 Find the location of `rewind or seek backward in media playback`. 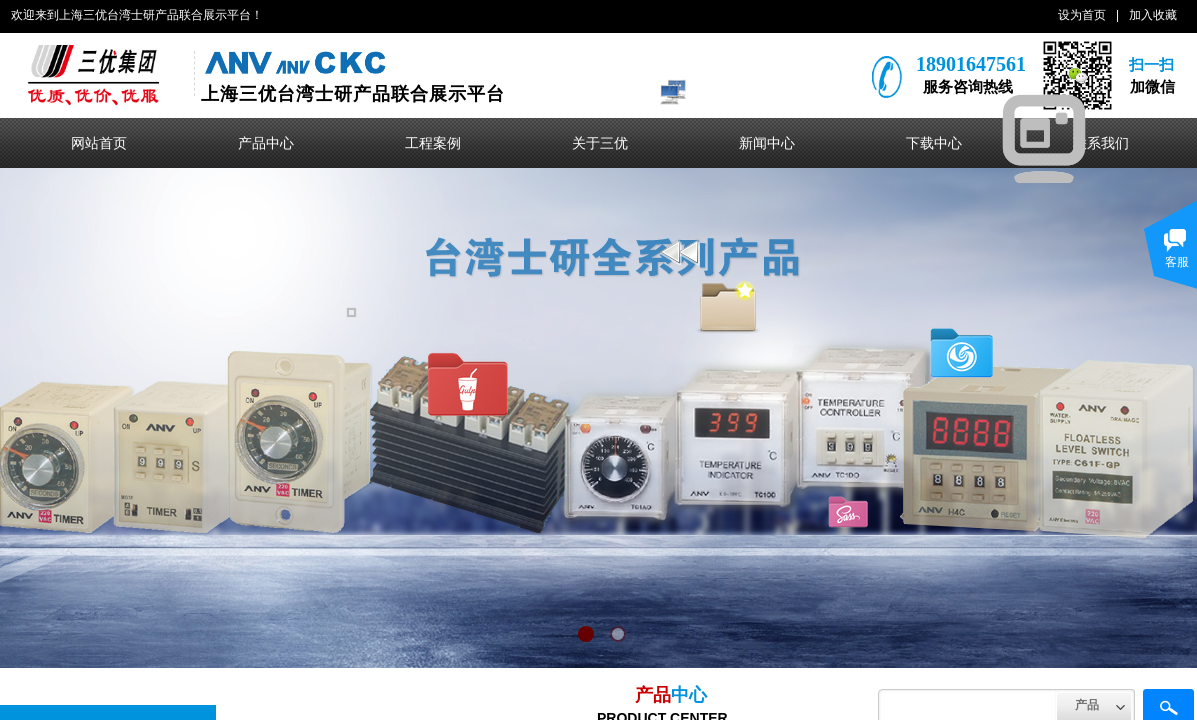

rewind or seek backward in media playback is located at coordinates (679, 252).